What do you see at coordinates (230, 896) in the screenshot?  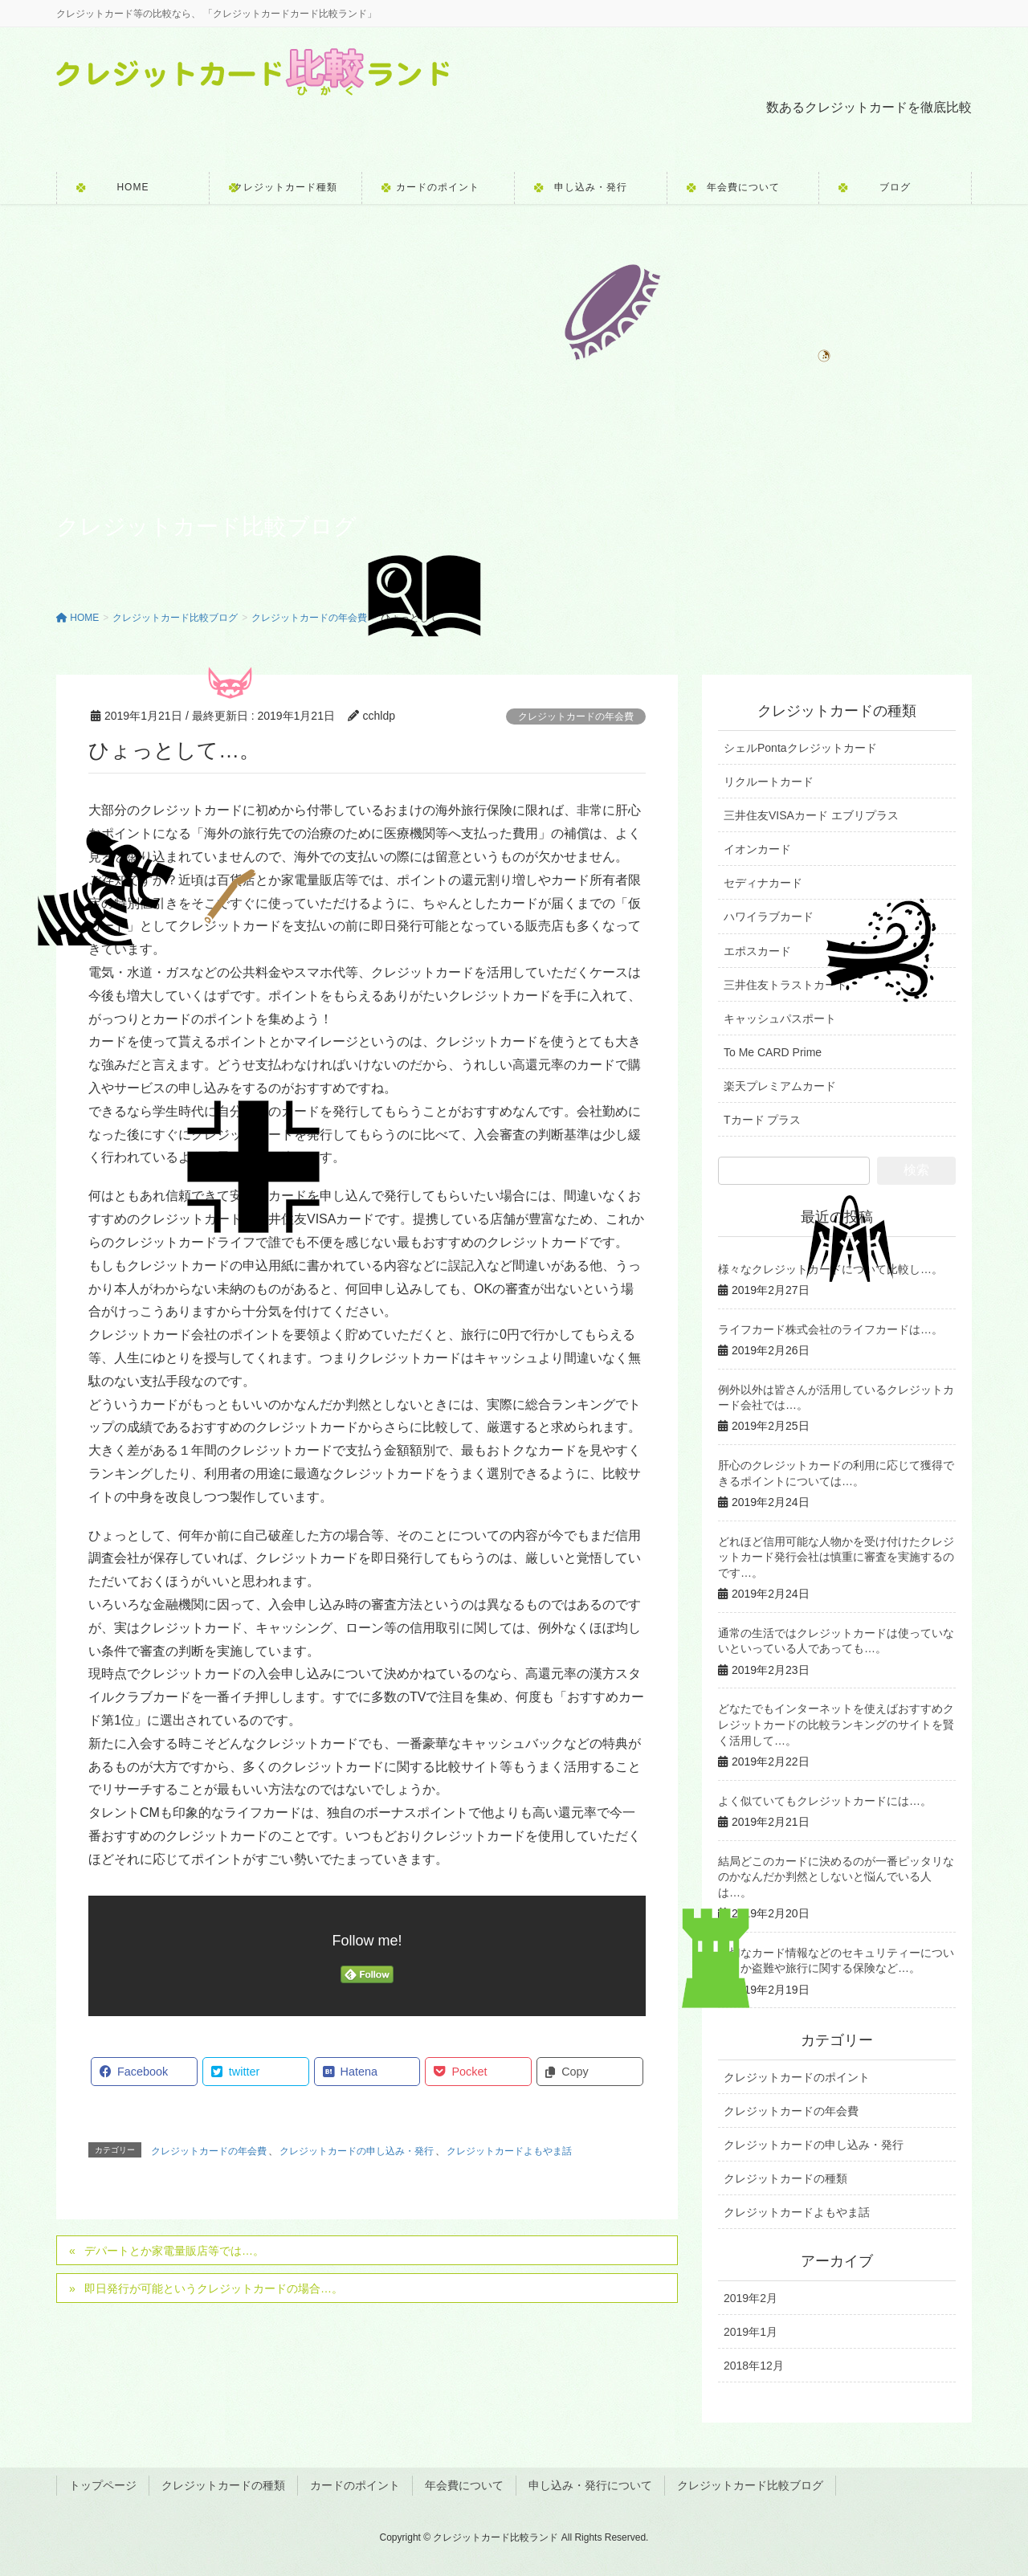 I see `select the lead pipe weapon in a mystery or detective game` at bounding box center [230, 896].